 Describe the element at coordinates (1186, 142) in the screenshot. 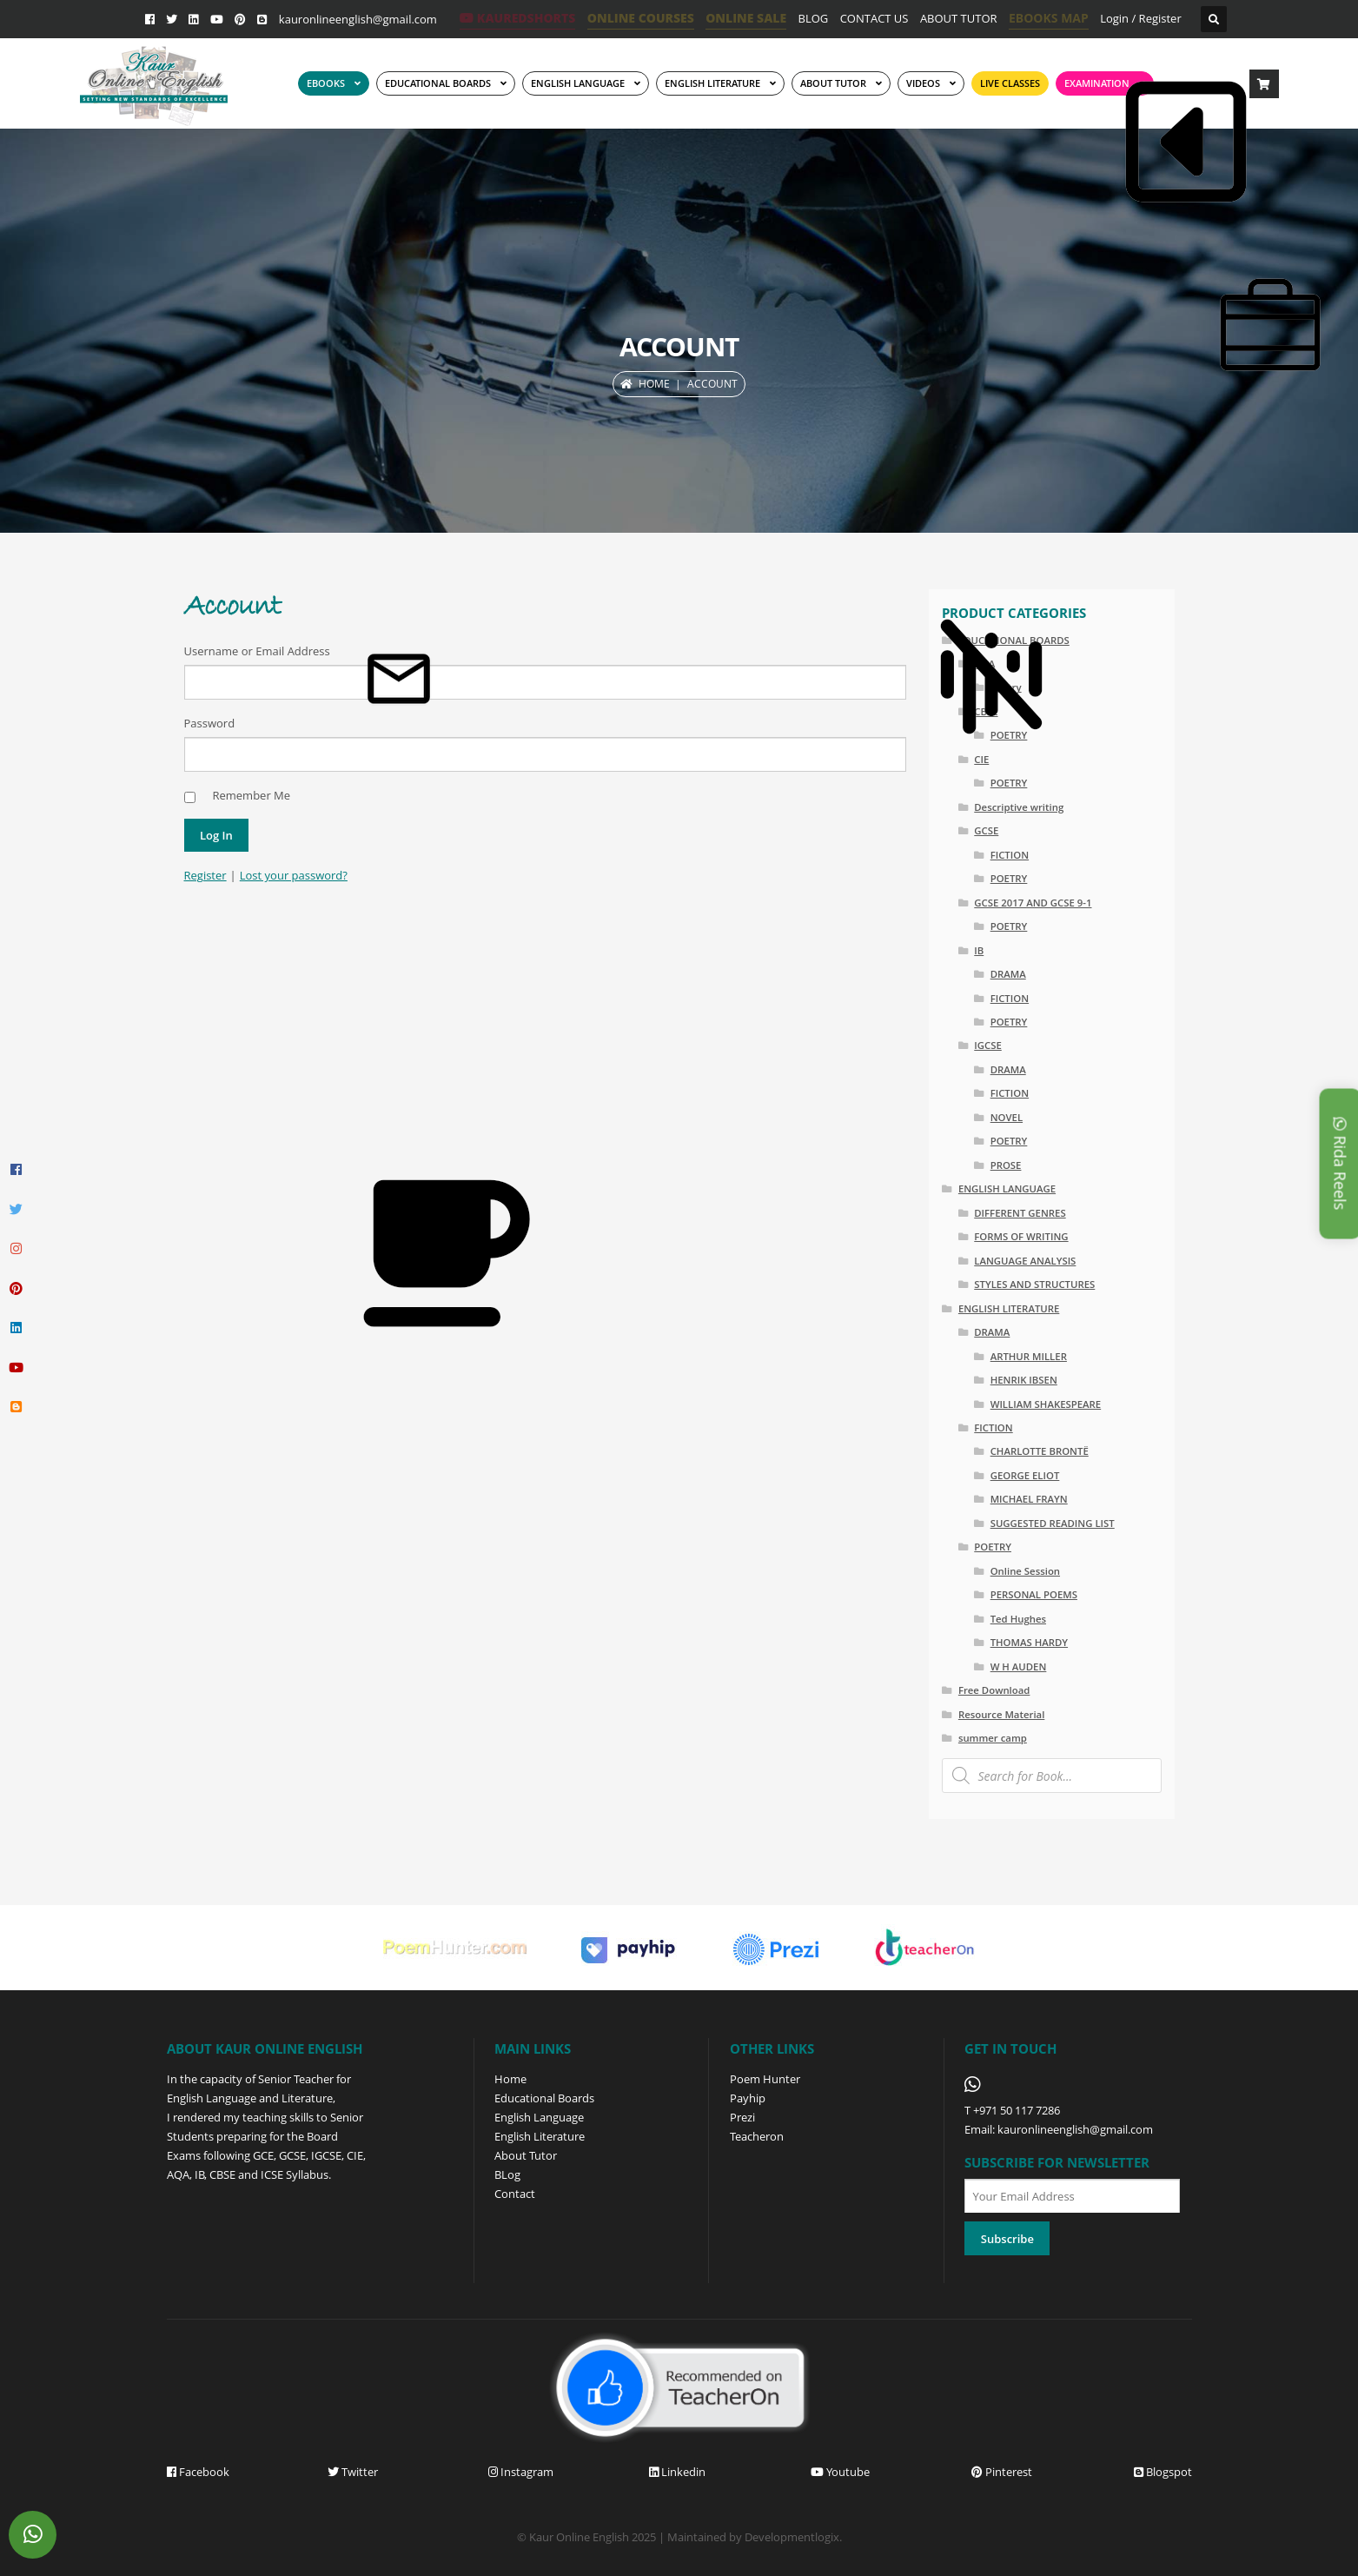

I see `navigate to the previous item or screen` at that location.